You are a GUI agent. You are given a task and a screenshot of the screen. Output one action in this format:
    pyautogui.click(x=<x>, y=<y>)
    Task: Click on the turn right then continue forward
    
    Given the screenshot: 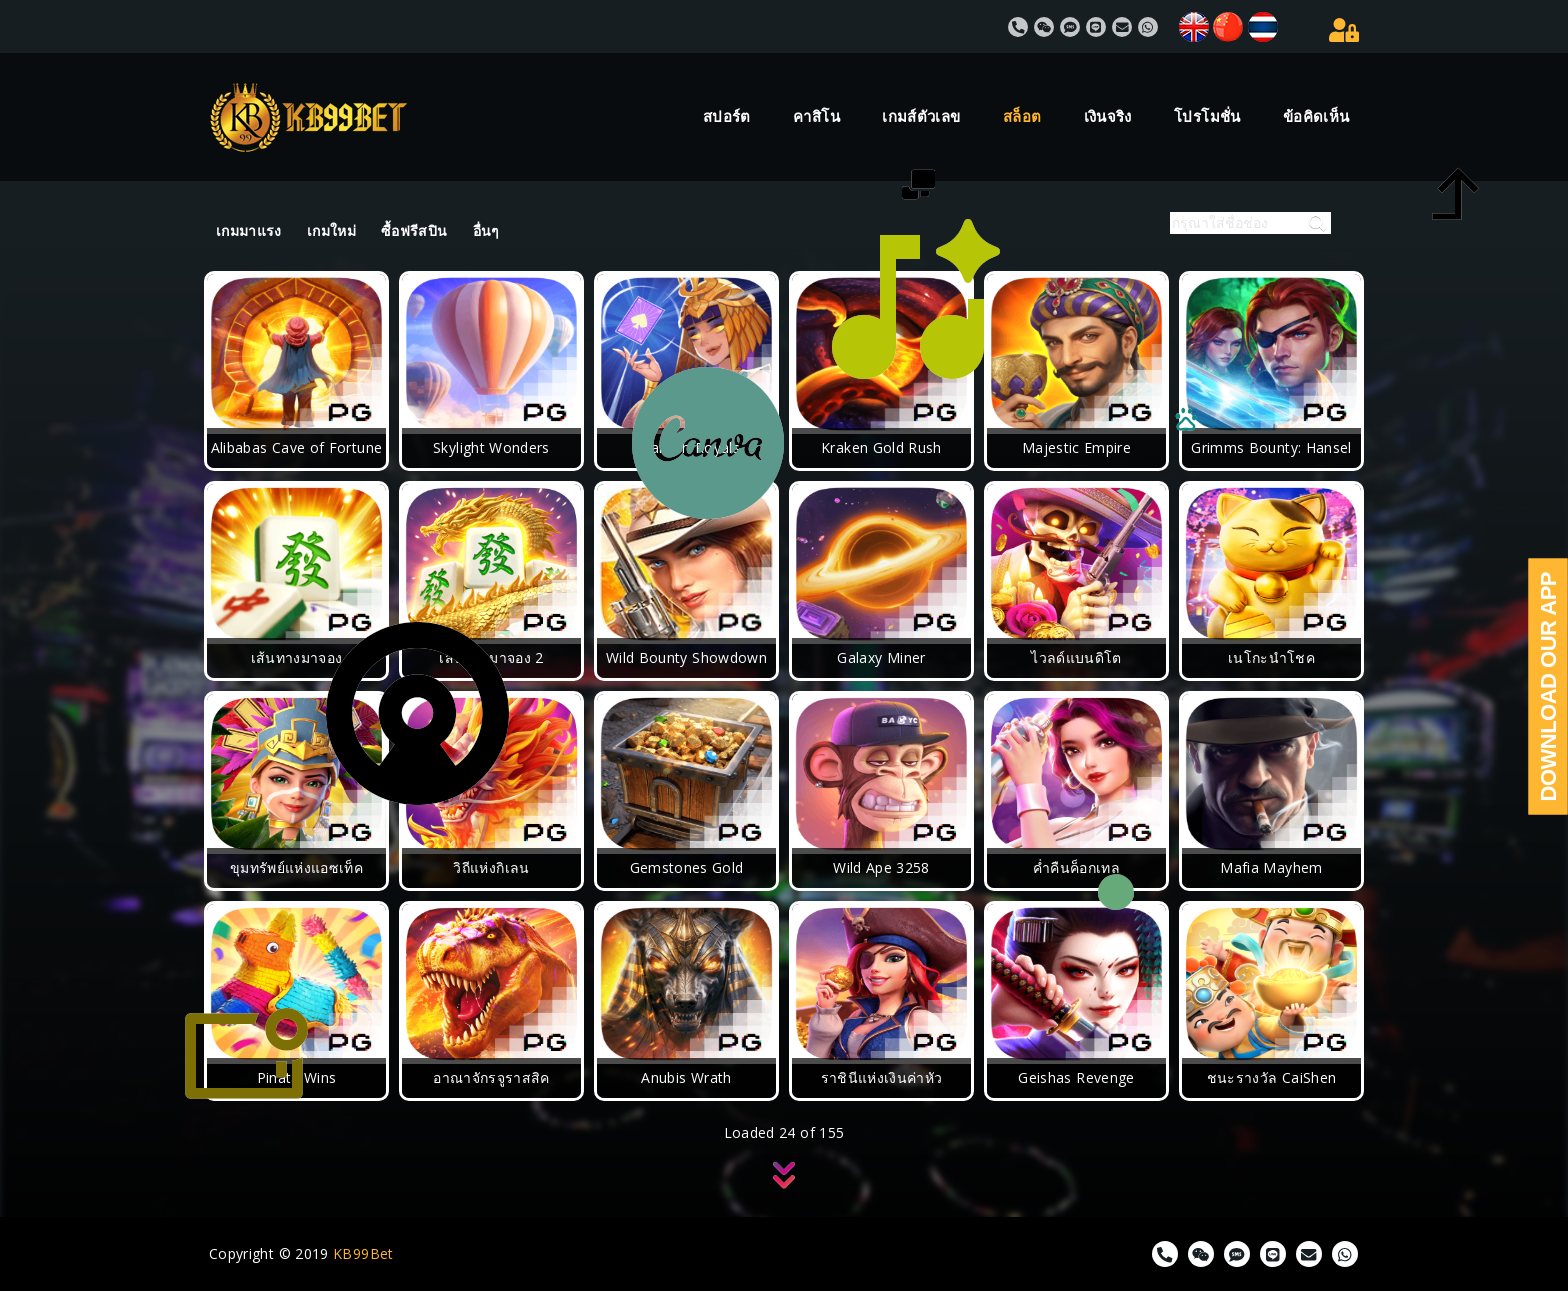 What is the action you would take?
    pyautogui.click(x=1455, y=197)
    